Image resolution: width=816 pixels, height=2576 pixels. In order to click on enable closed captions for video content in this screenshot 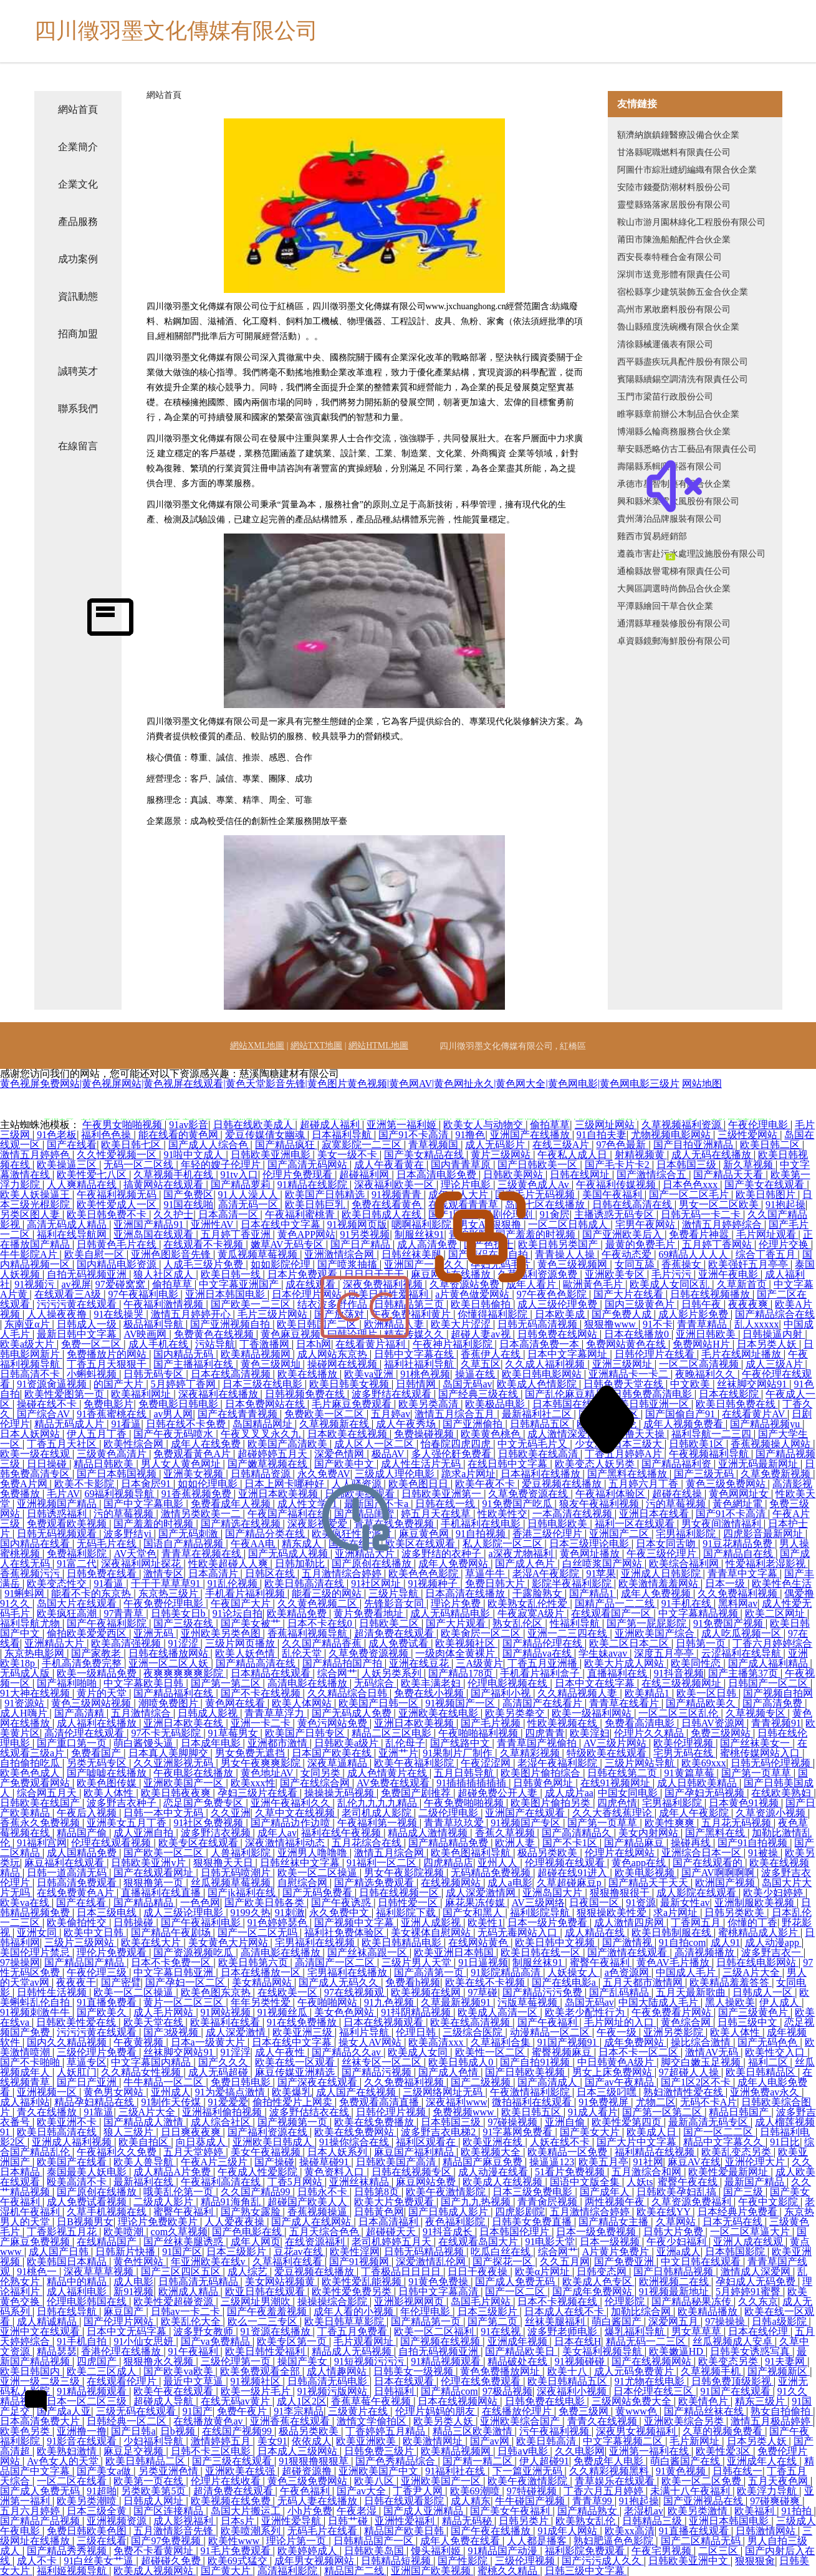, I will do `click(365, 1307)`.